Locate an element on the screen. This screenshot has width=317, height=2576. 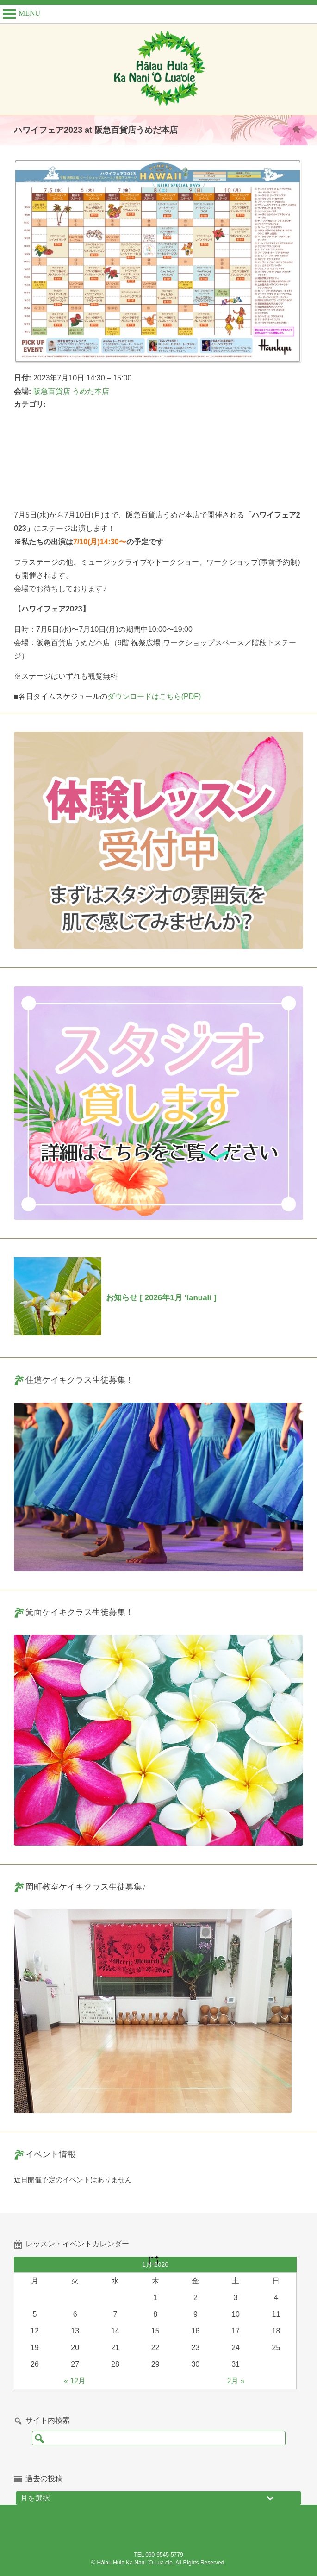
generate video content using AI is located at coordinates (153, 2260).